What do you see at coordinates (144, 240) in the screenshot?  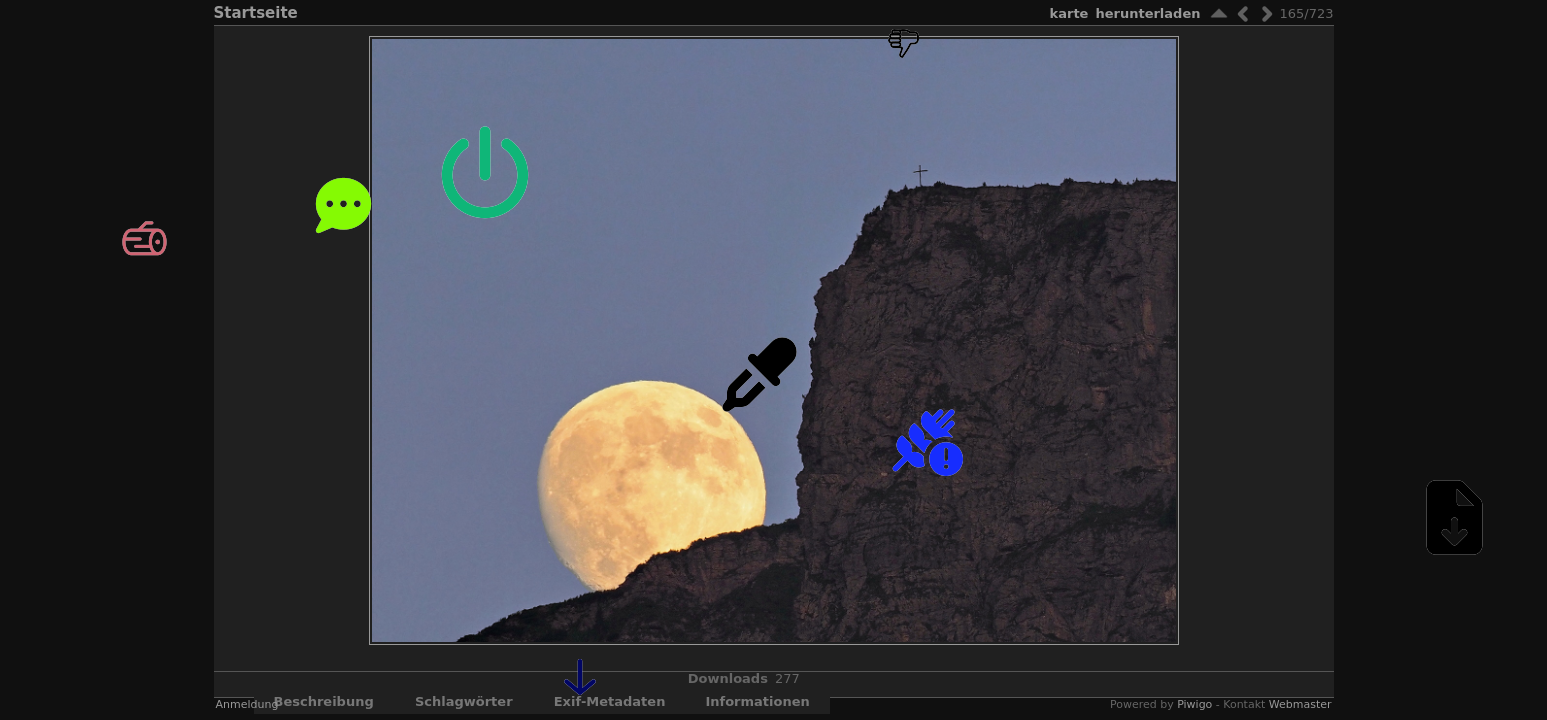 I see `view activity log or history` at bounding box center [144, 240].